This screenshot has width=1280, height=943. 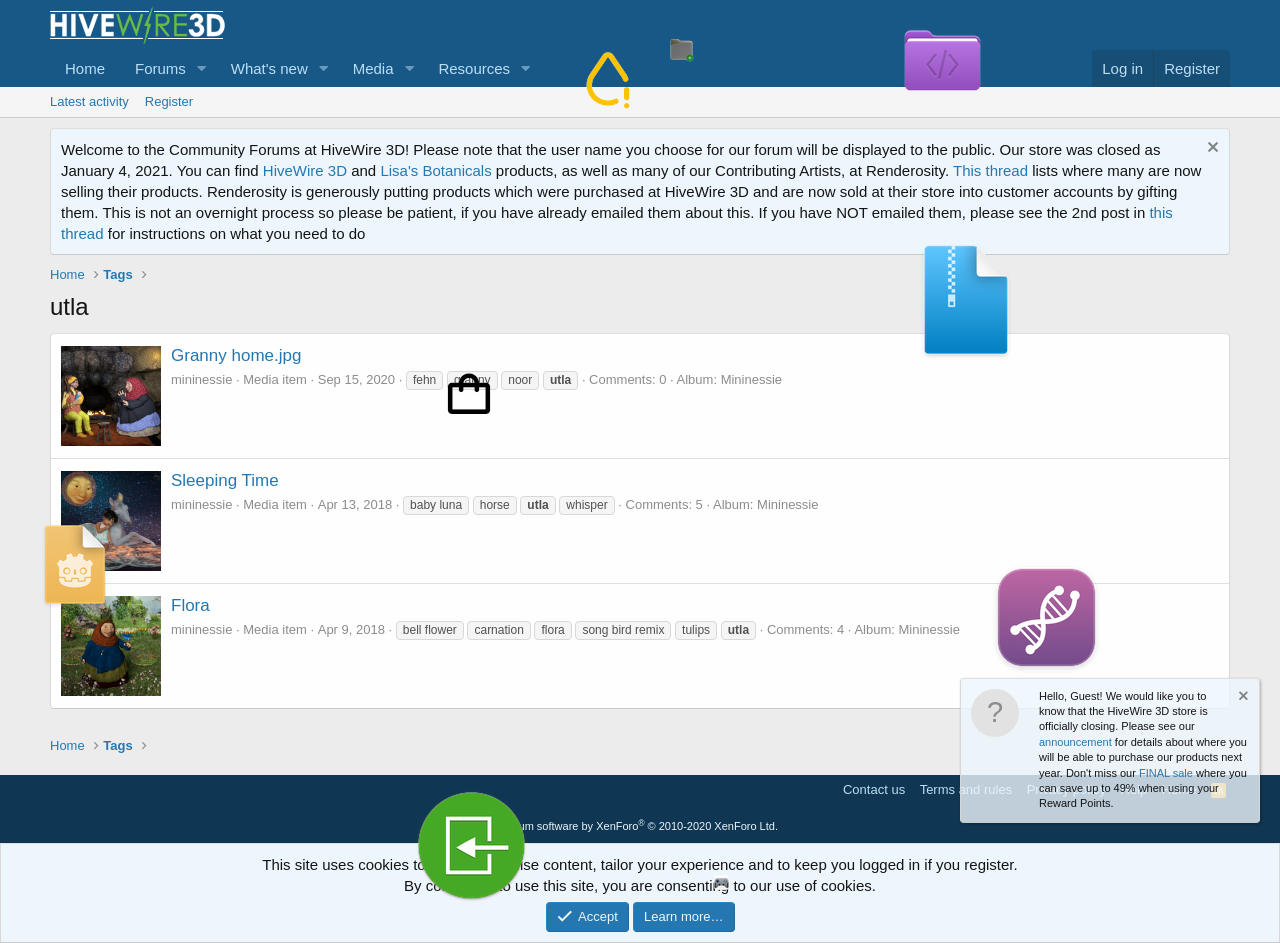 I want to click on open science and education applications, so click(x=1046, y=617).